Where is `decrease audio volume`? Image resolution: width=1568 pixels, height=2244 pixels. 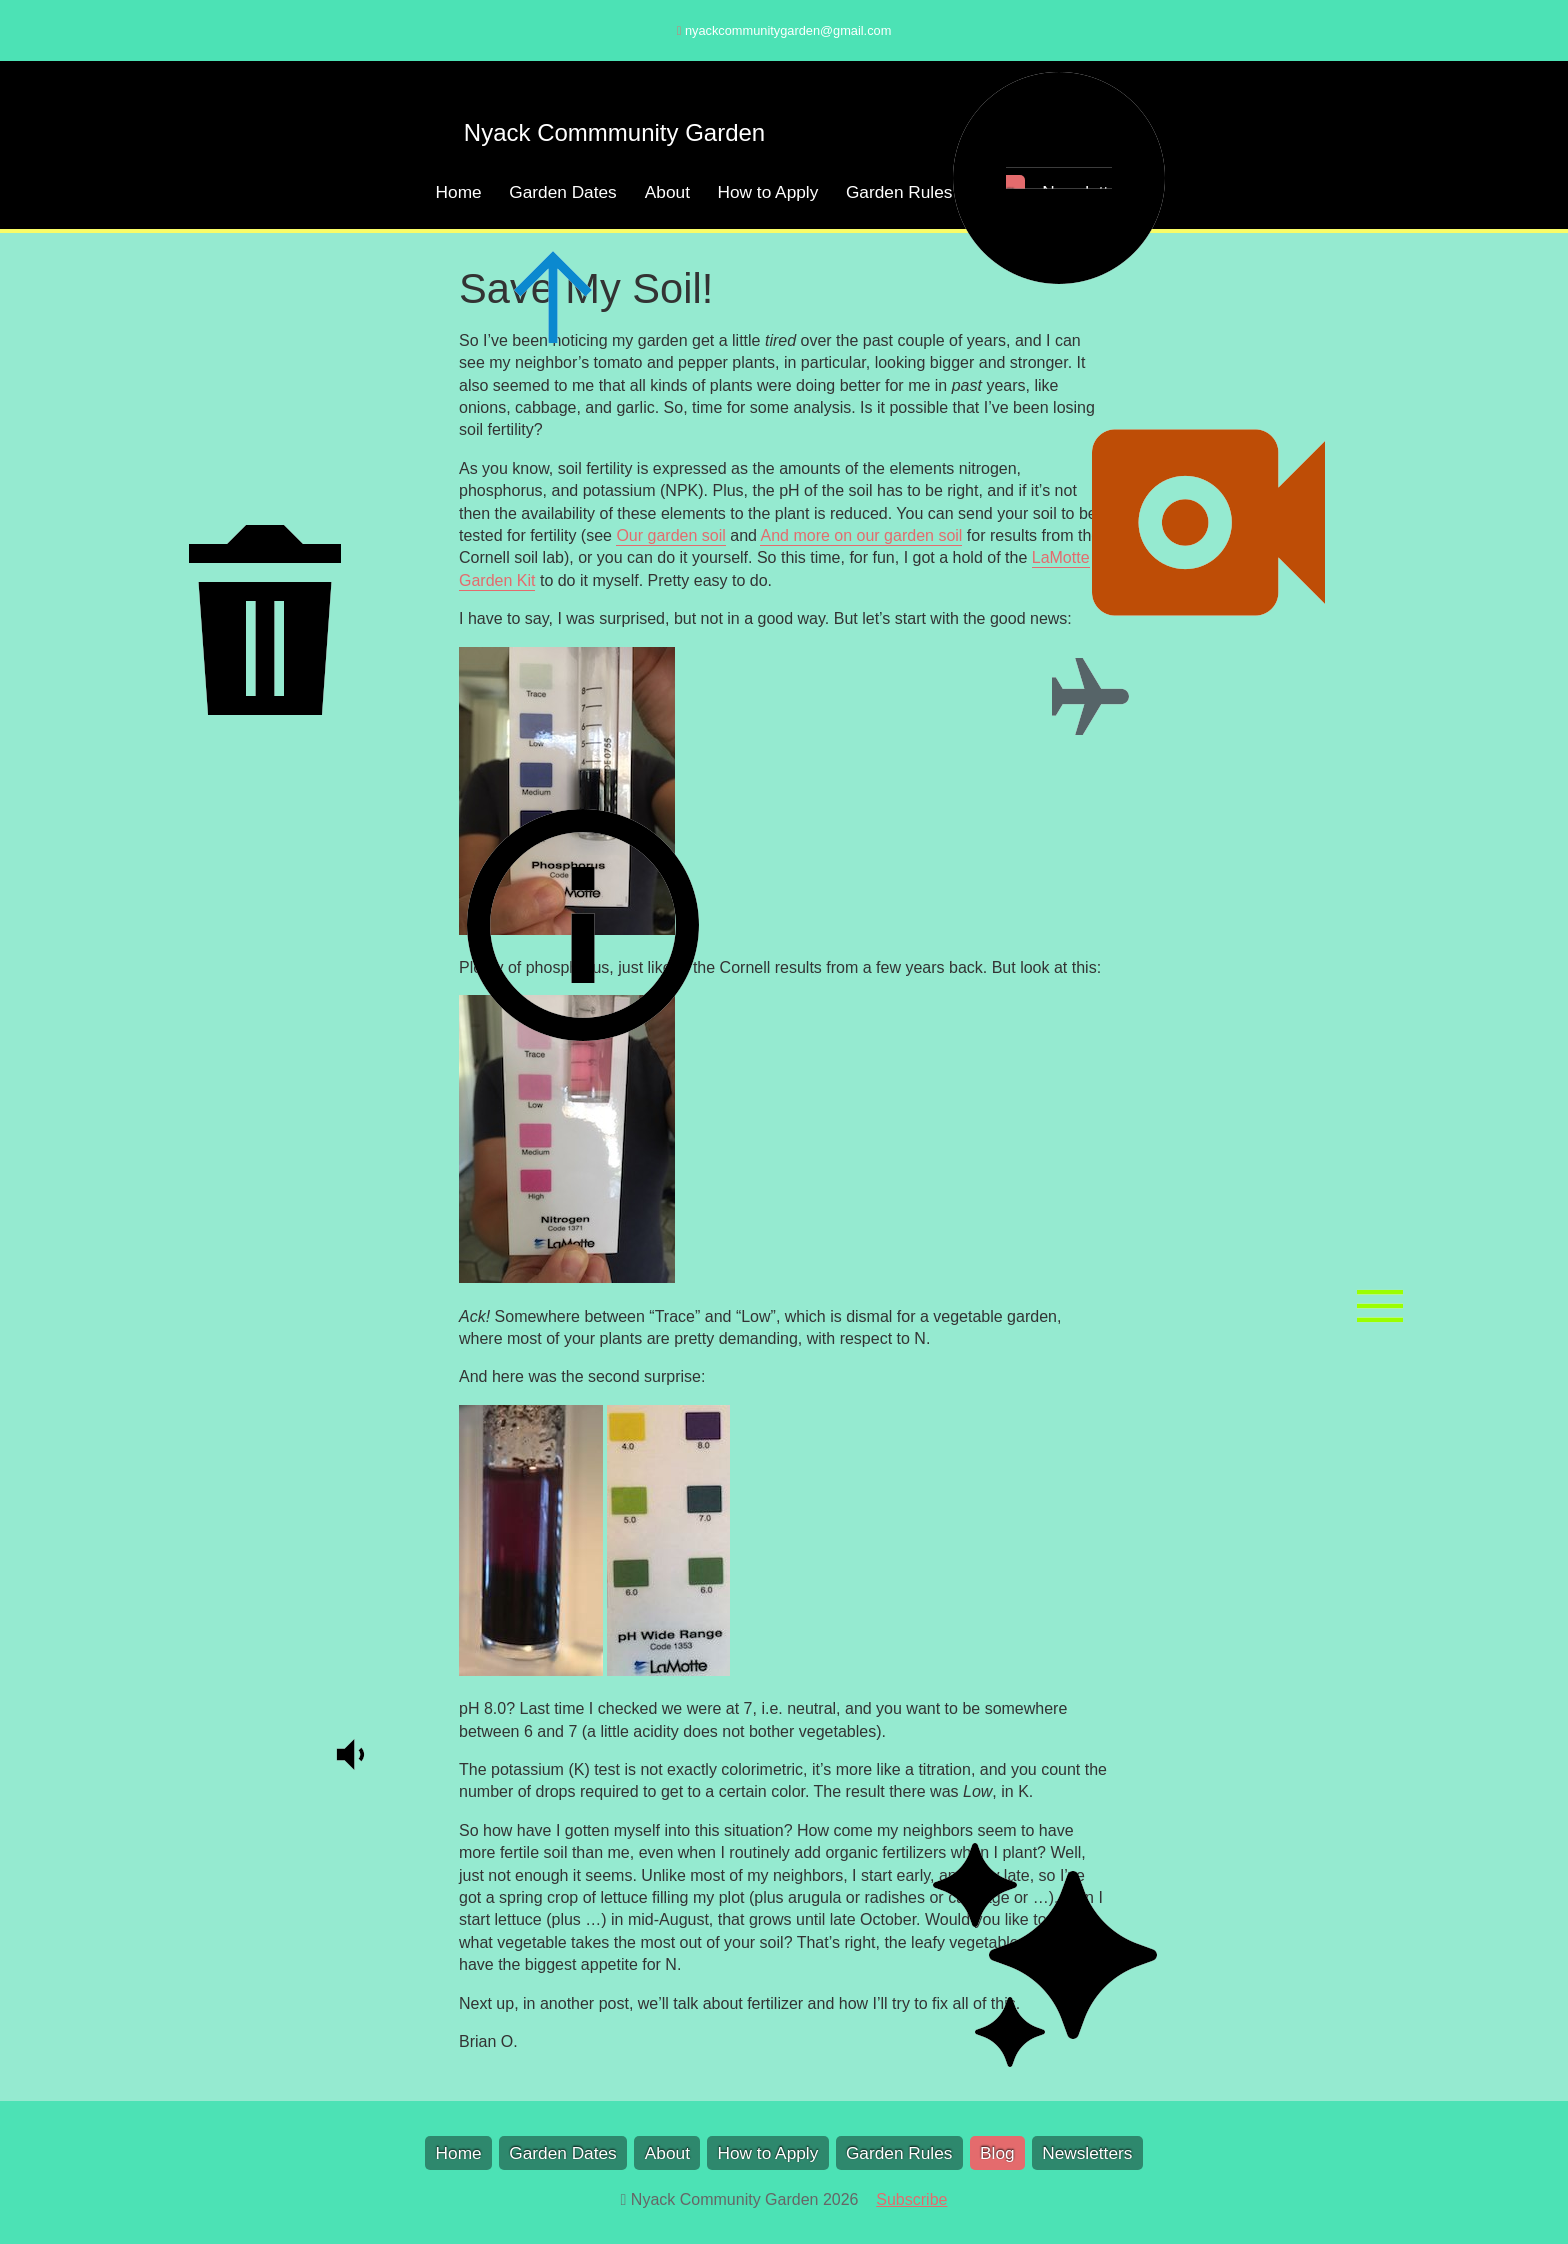
decrease audio volume is located at coordinates (350, 1754).